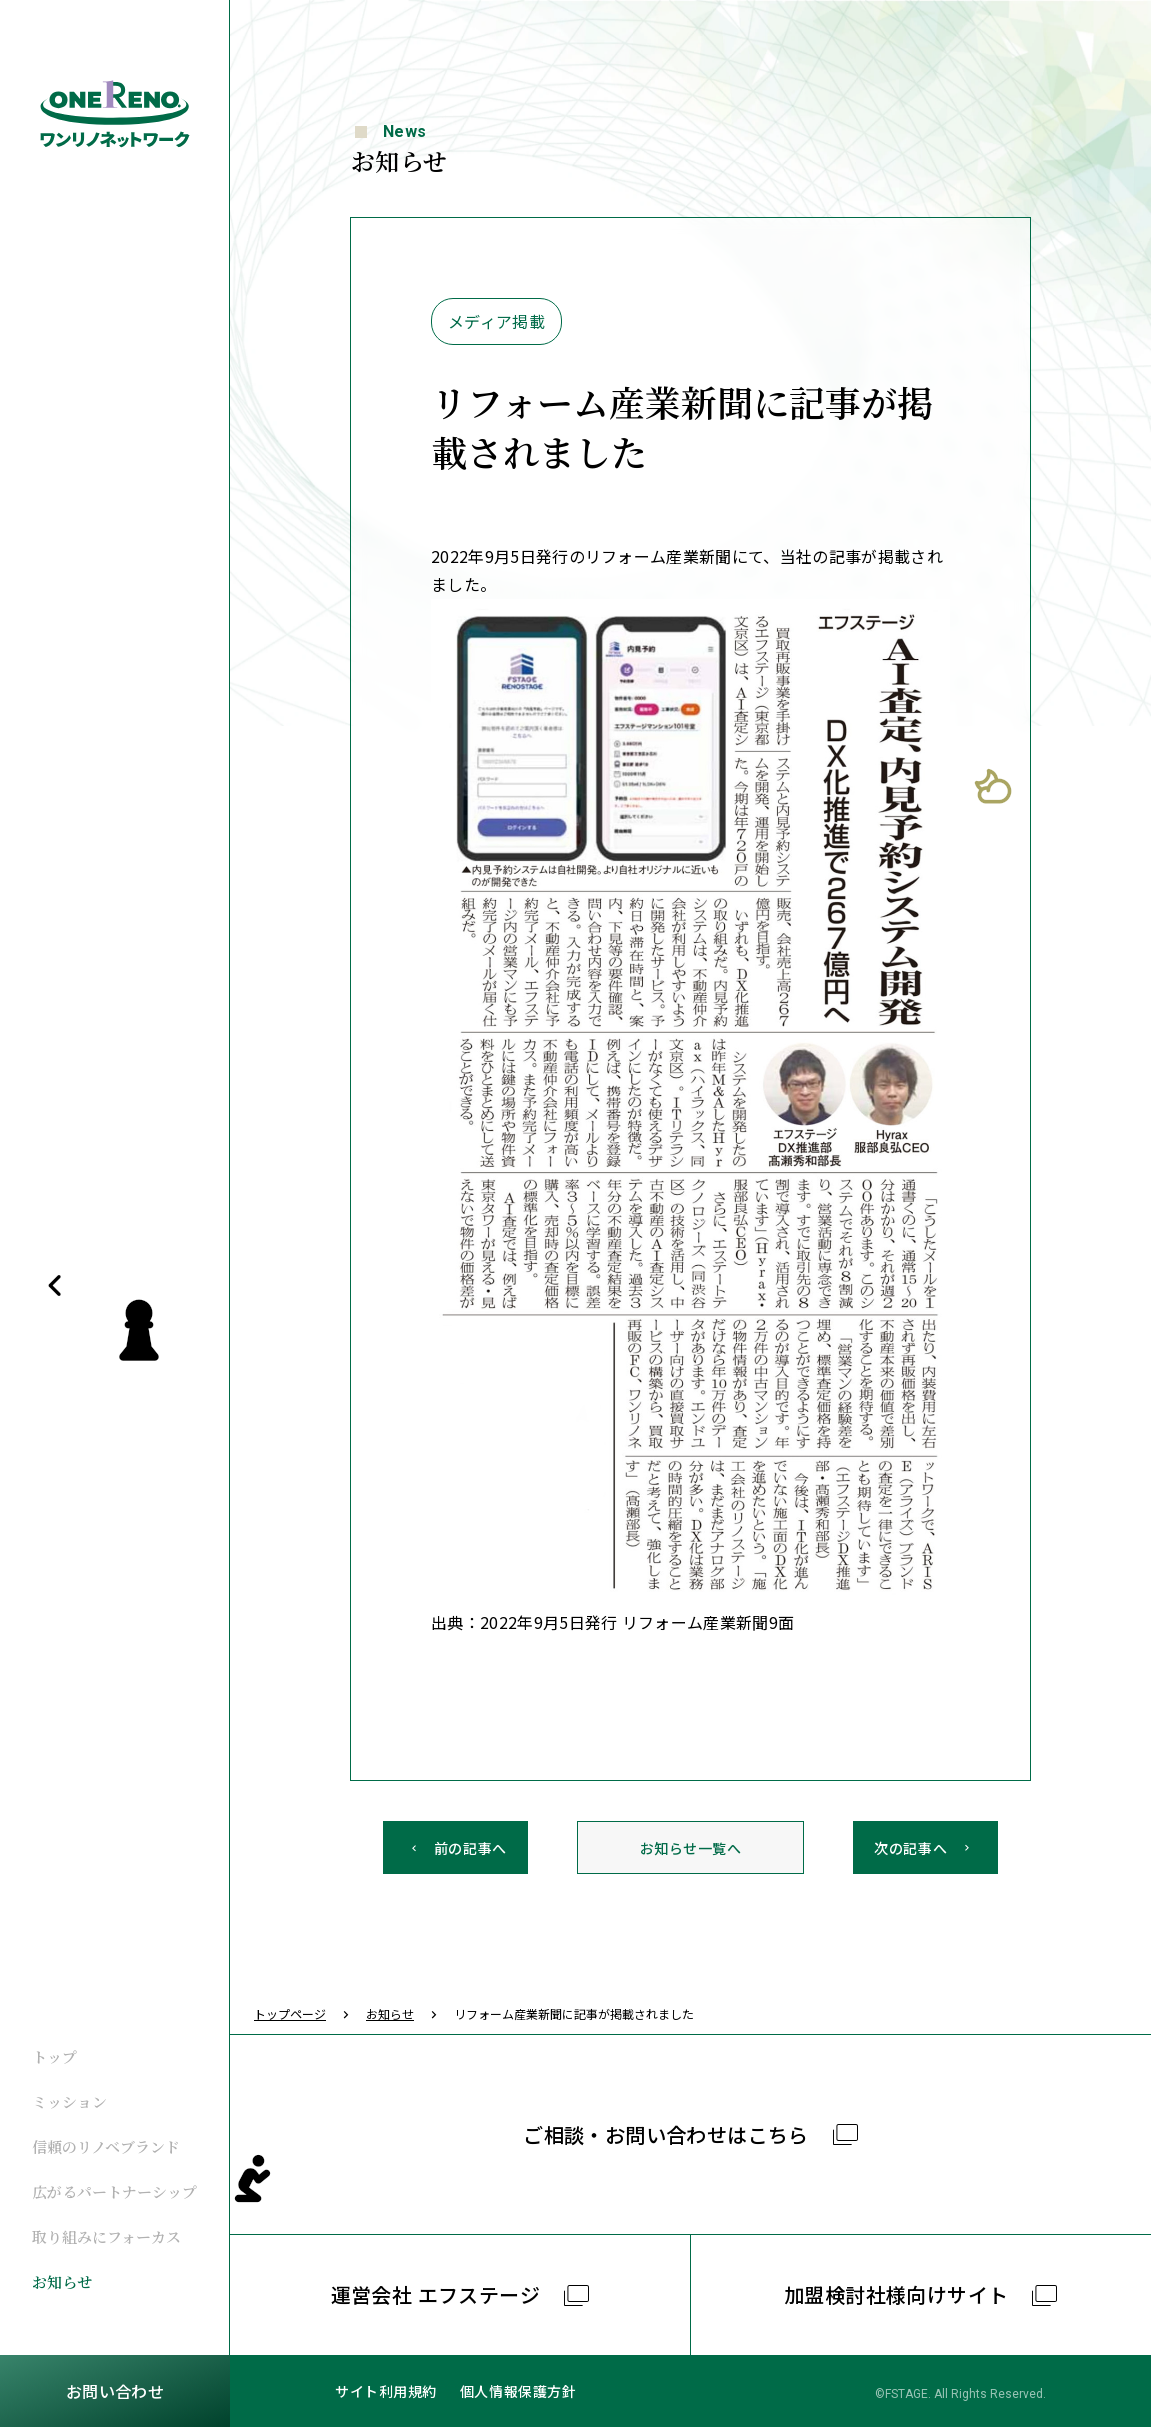 The image size is (1151, 2427). What do you see at coordinates (55, 1285) in the screenshot?
I see `go back to the previous screen` at bounding box center [55, 1285].